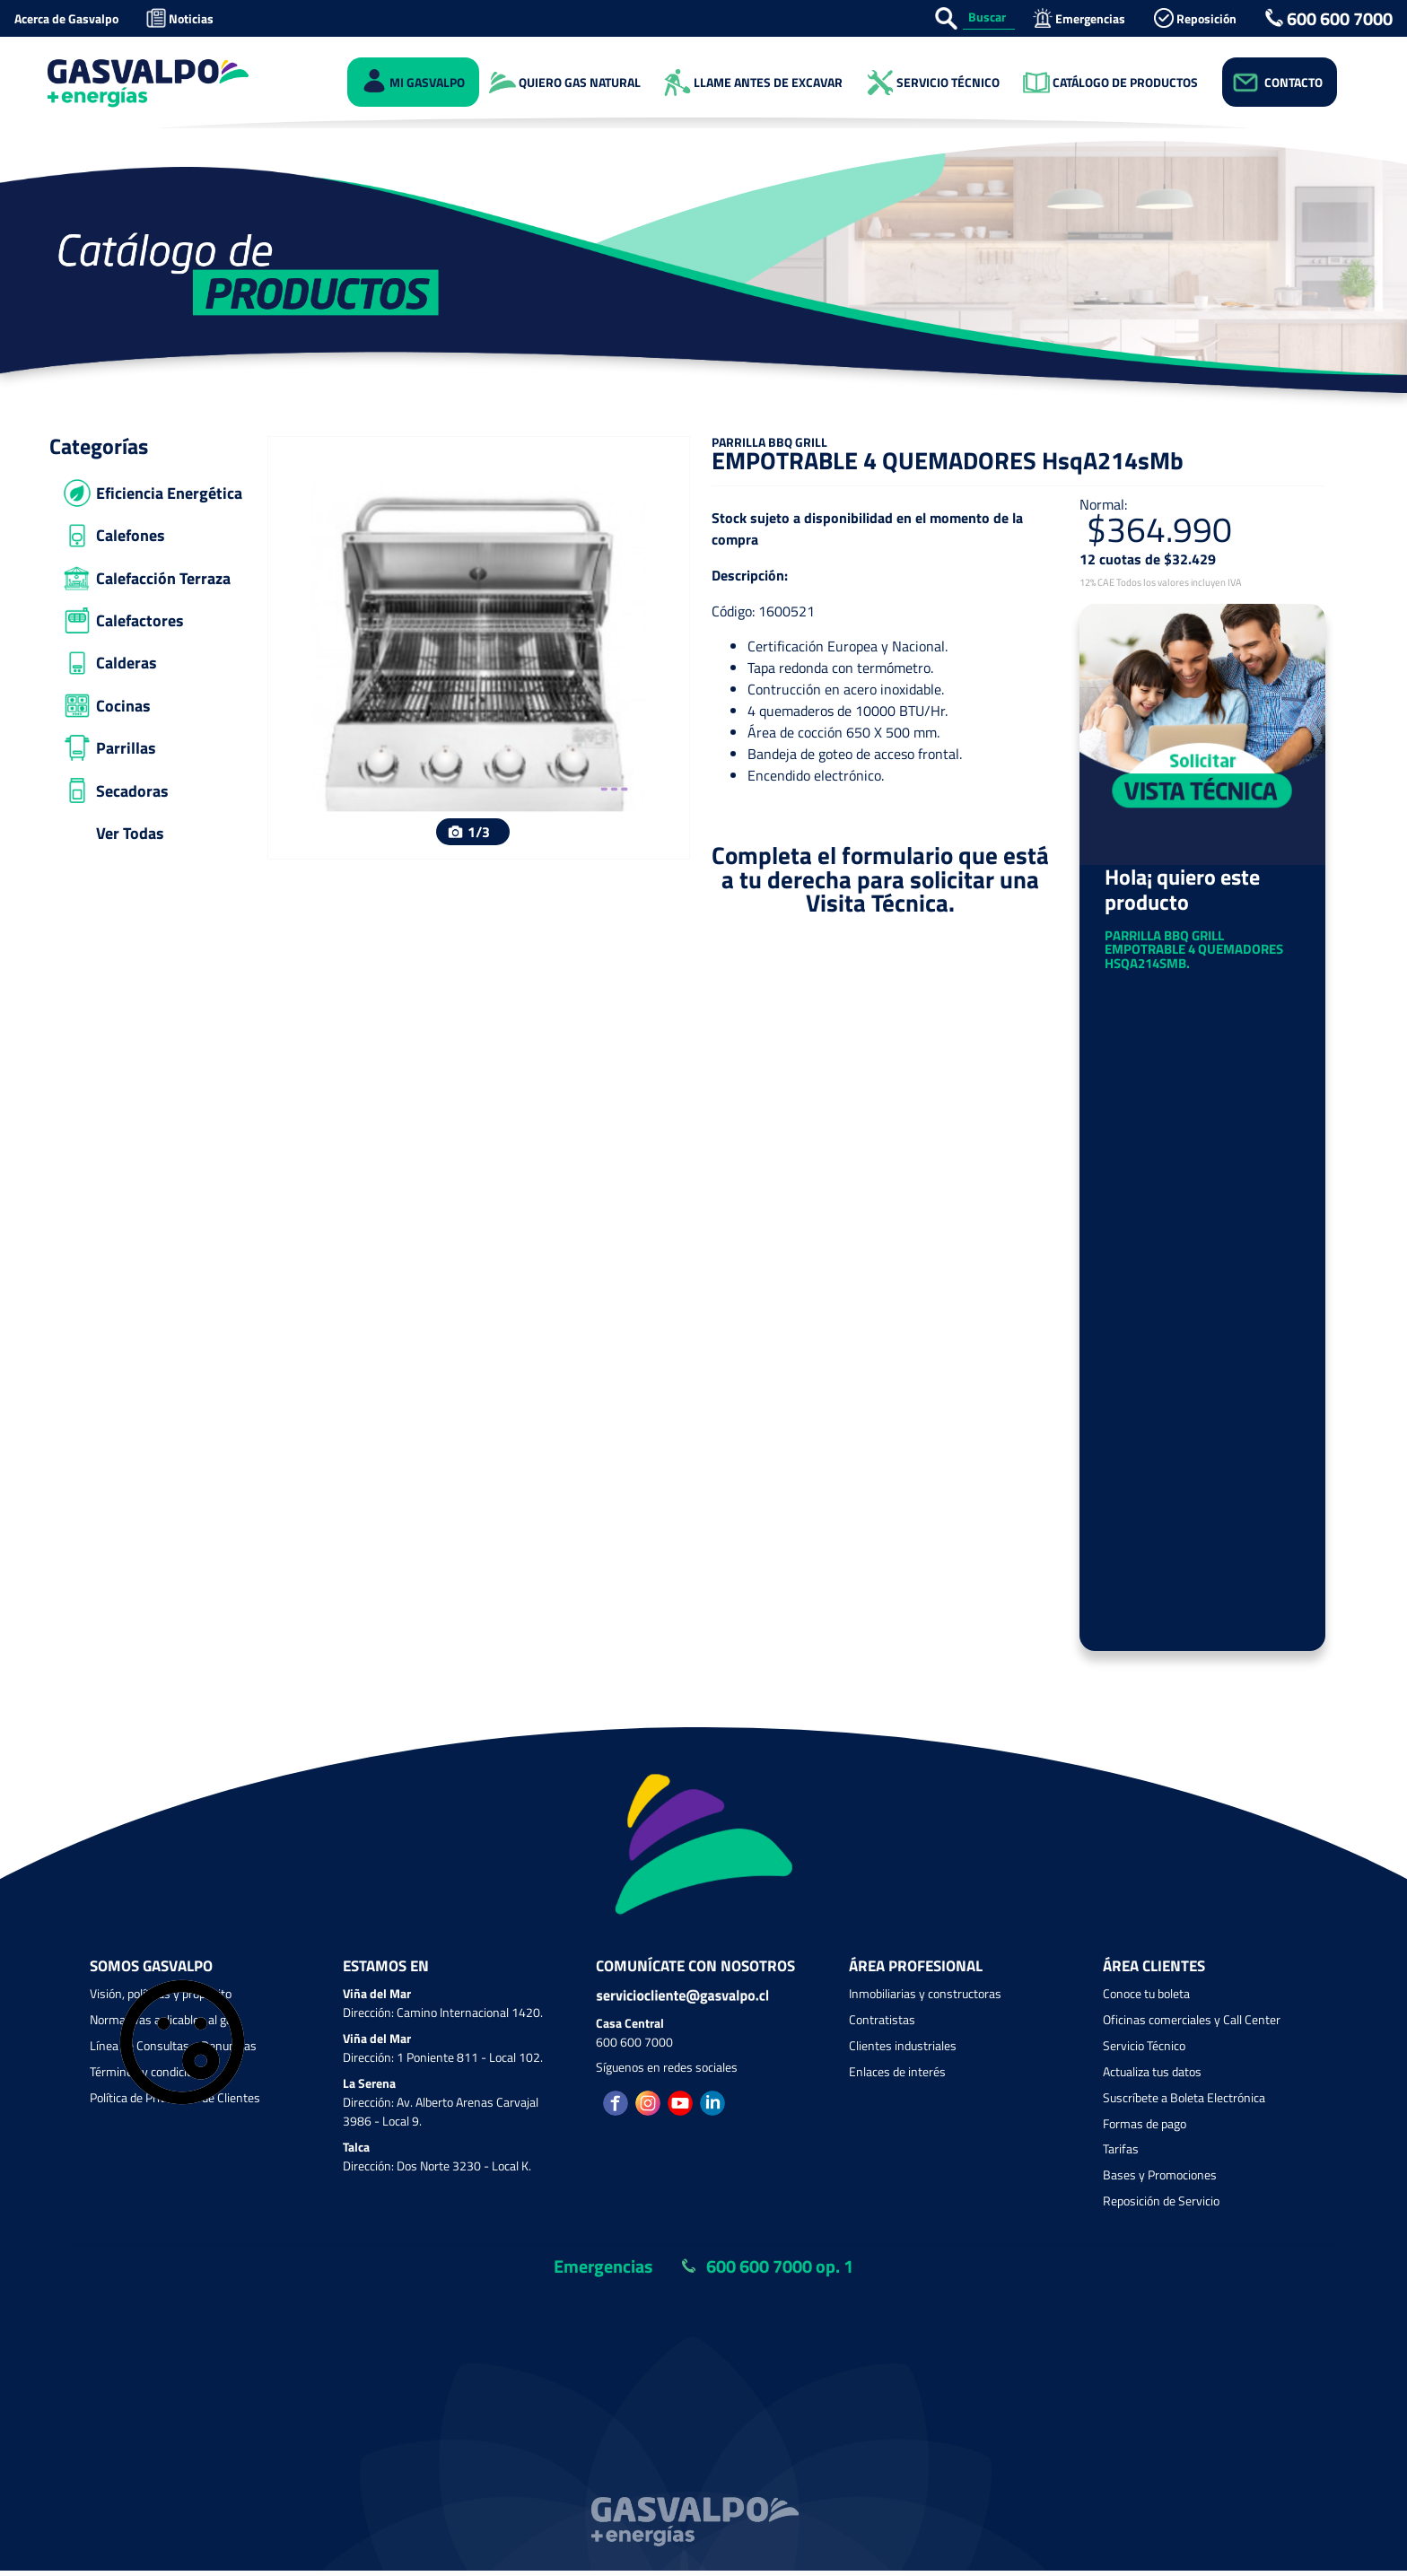 This screenshot has width=1407, height=2576. Describe the element at coordinates (614, 789) in the screenshot. I see `indicates a dashed line or border style option` at that location.